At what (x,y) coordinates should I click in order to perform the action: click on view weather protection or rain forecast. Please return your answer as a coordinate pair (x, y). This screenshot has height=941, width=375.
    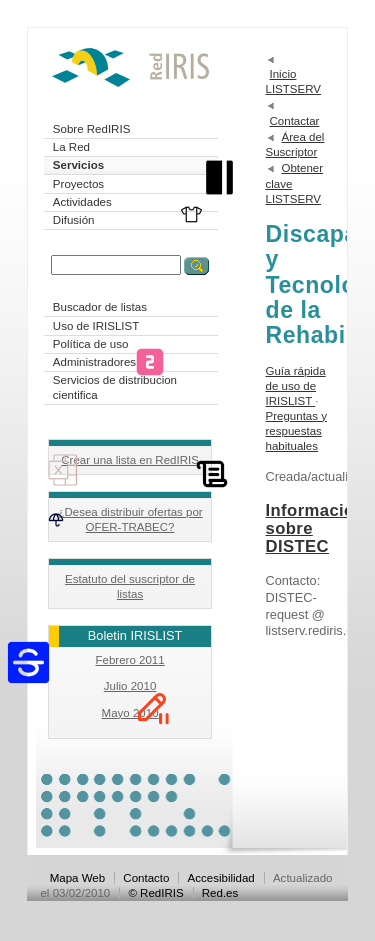
    Looking at the image, I should click on (56, 520).